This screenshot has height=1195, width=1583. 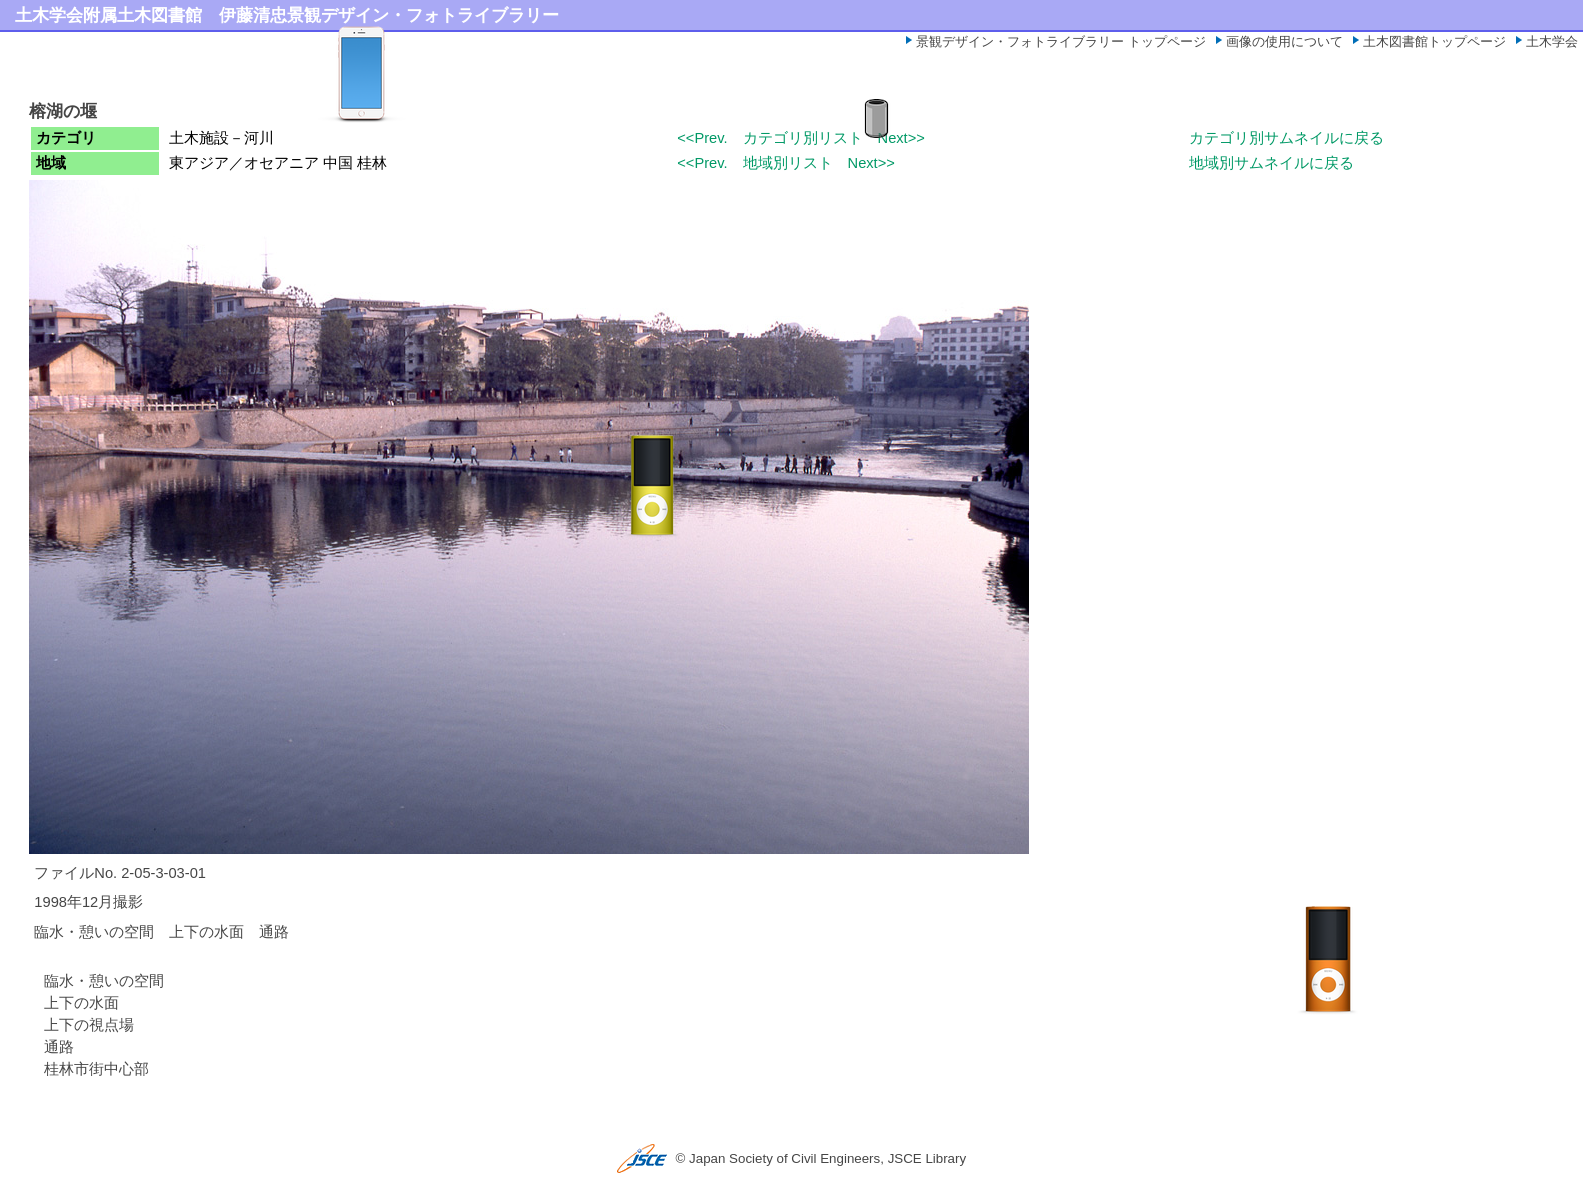 What do you see at coordinates (1327, 960) in the screenshot?
I see `sync music to ipod nano device` at bounding box center [1327, 960].